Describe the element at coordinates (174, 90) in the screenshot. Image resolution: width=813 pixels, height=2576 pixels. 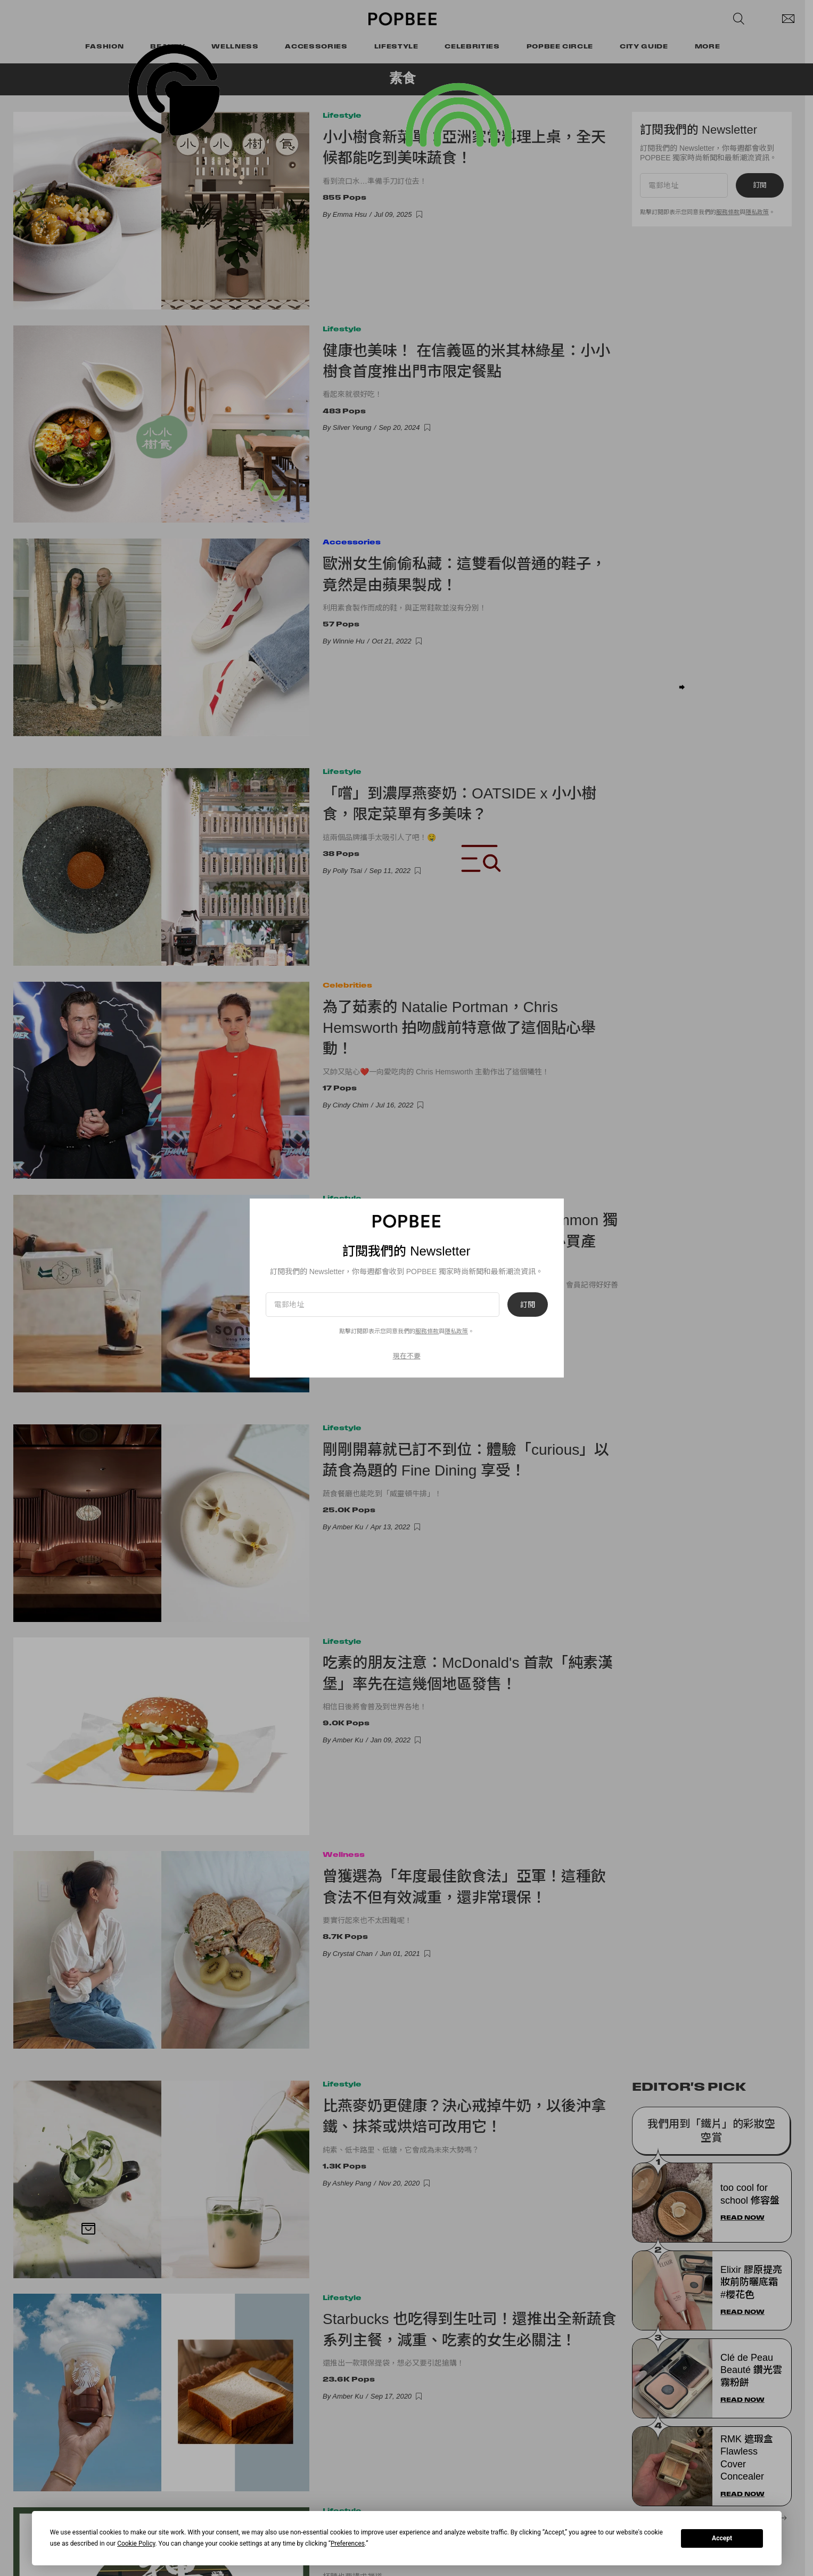
I see `scan for nearby devices or networks` at that location.